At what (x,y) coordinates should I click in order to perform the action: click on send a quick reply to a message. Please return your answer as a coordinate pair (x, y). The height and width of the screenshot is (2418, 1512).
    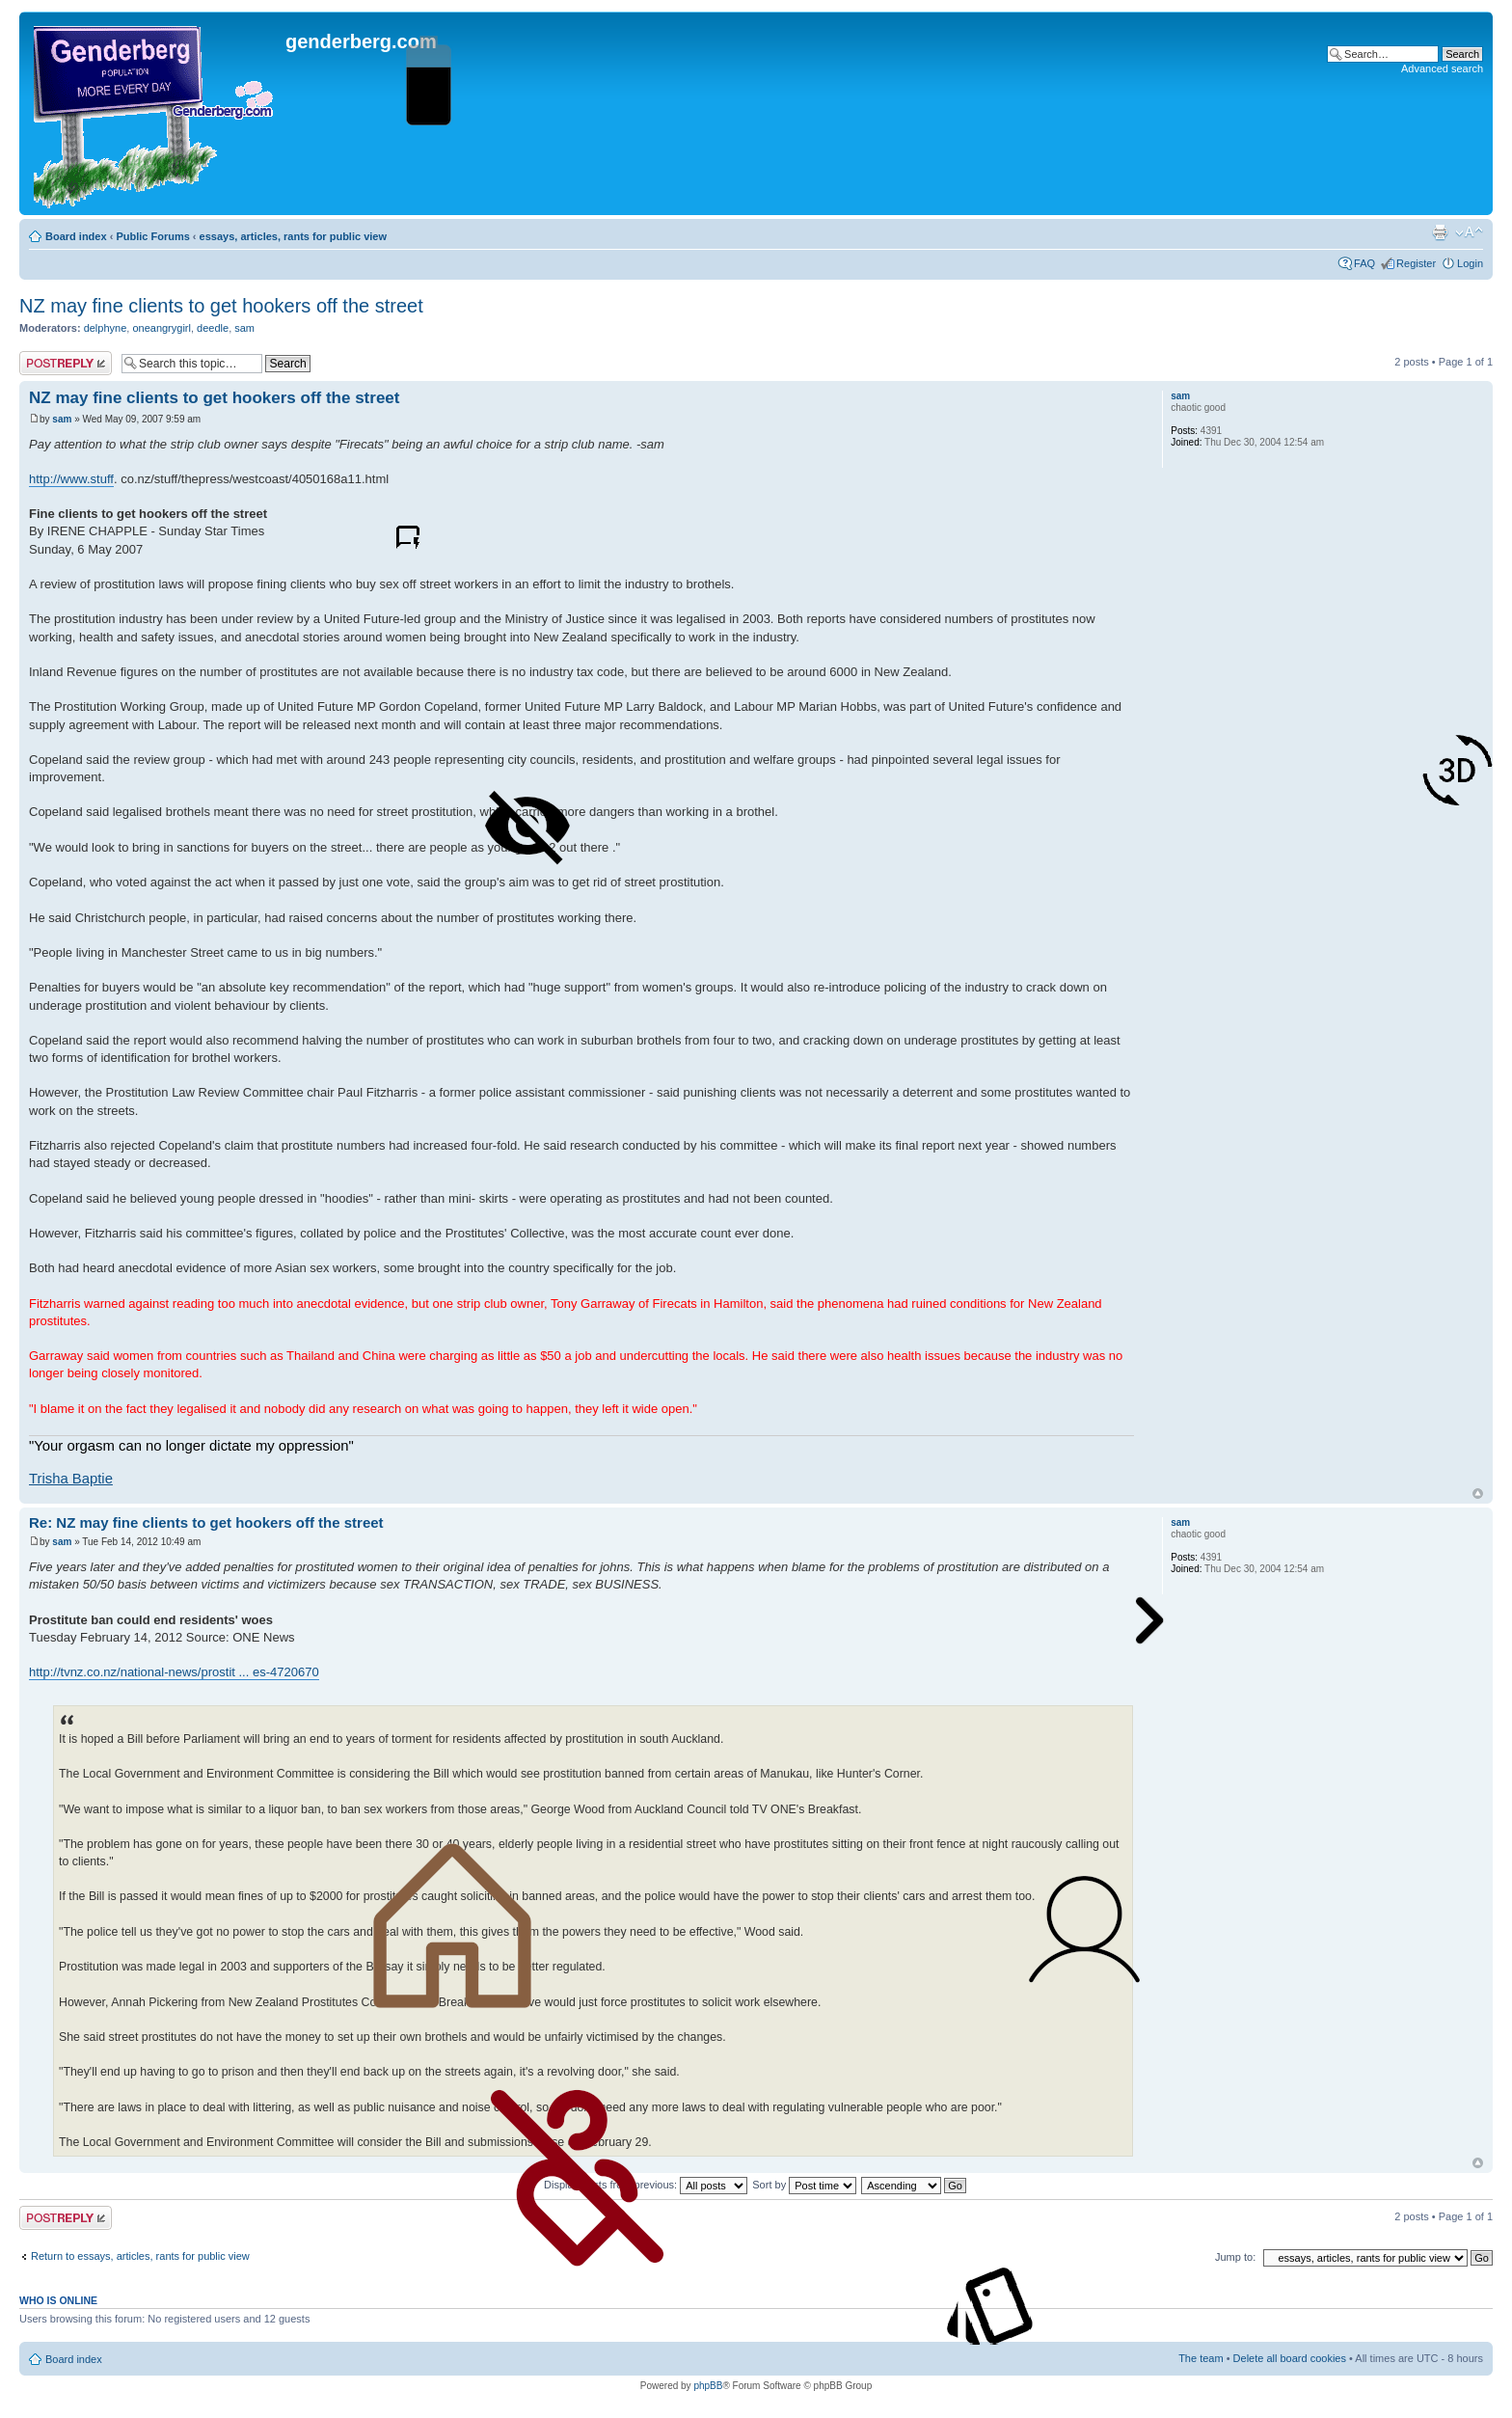
    Looking at the image, I should click on (408, 537).